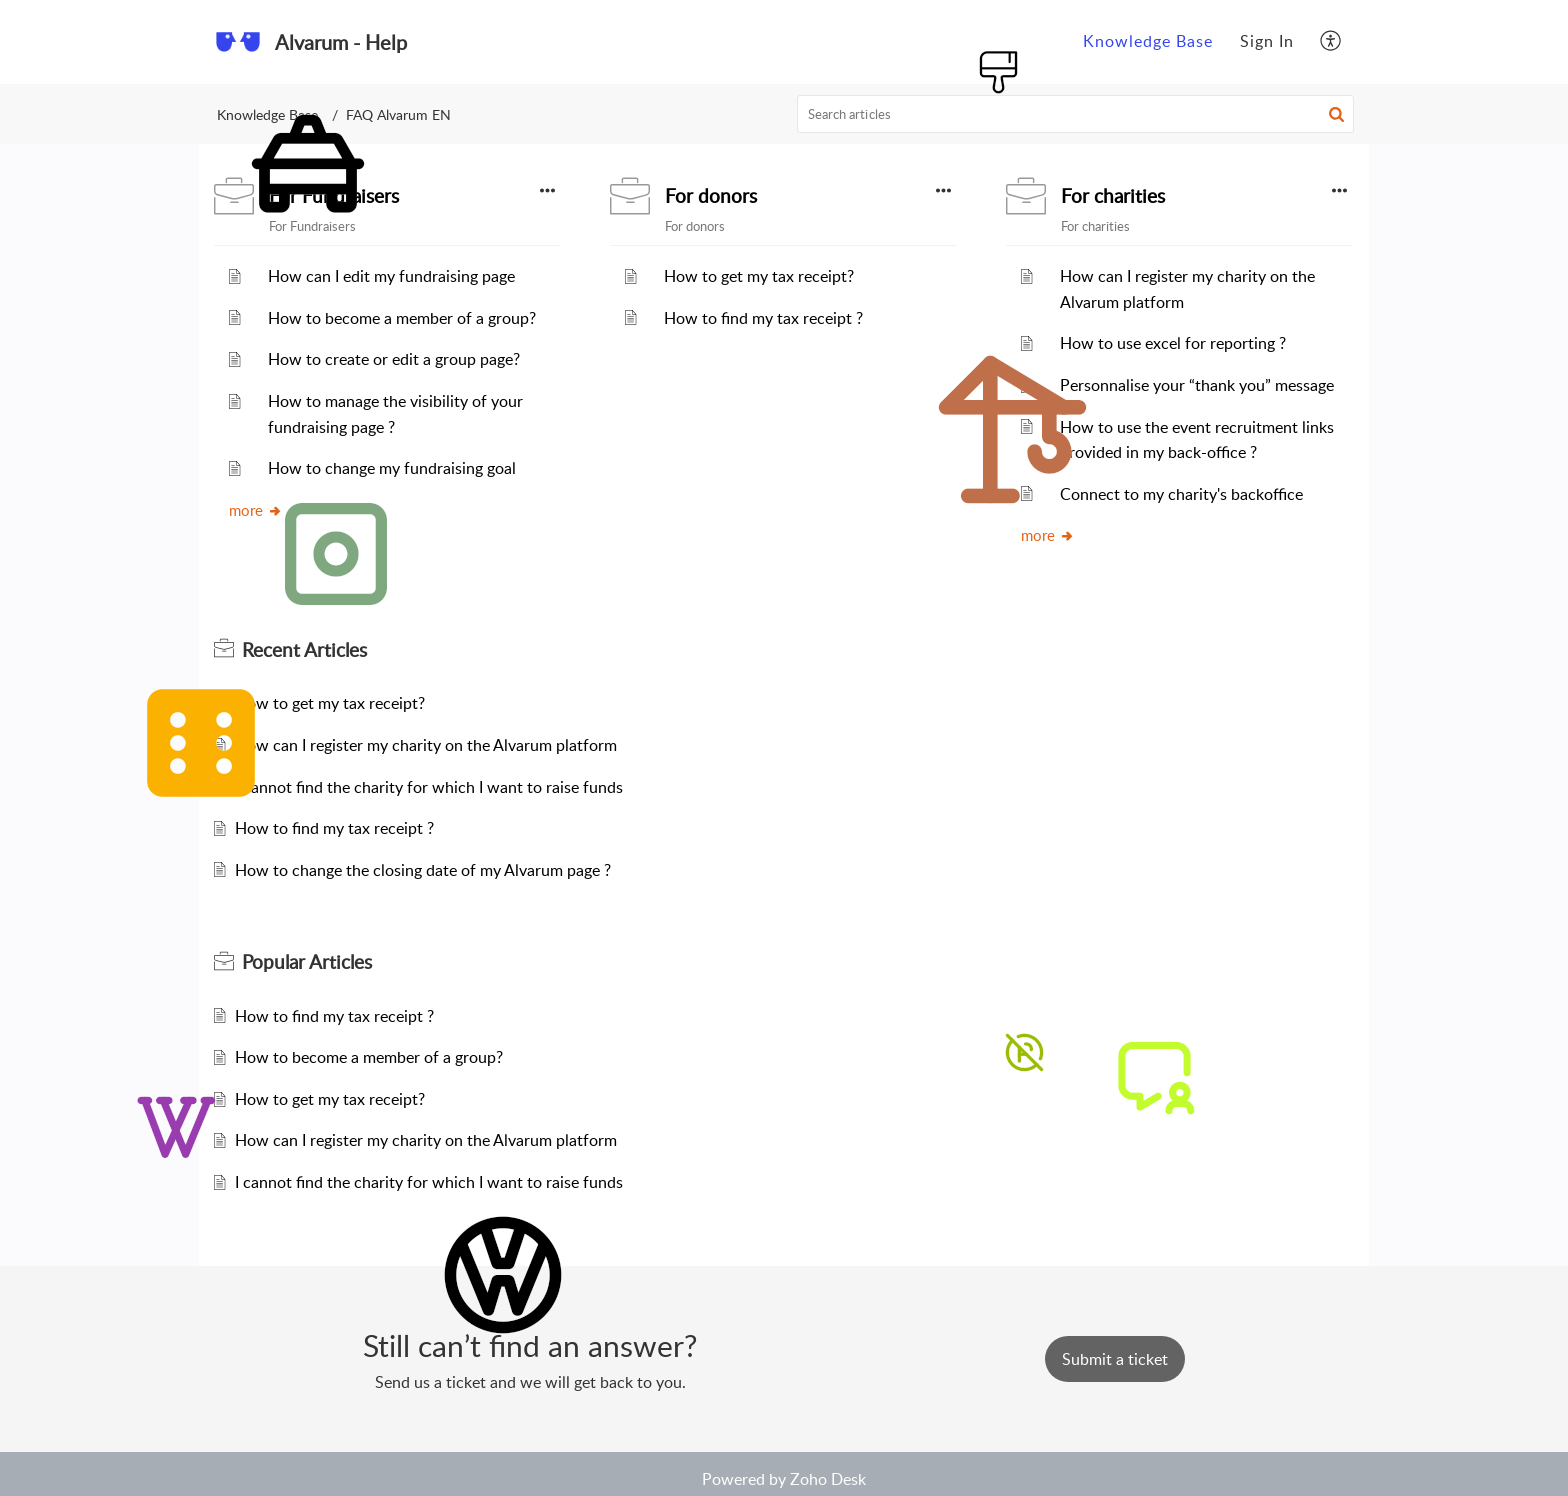 This screenshot has width=1568, height=1496. I want to click on no parking available, so click(1024, 1052).